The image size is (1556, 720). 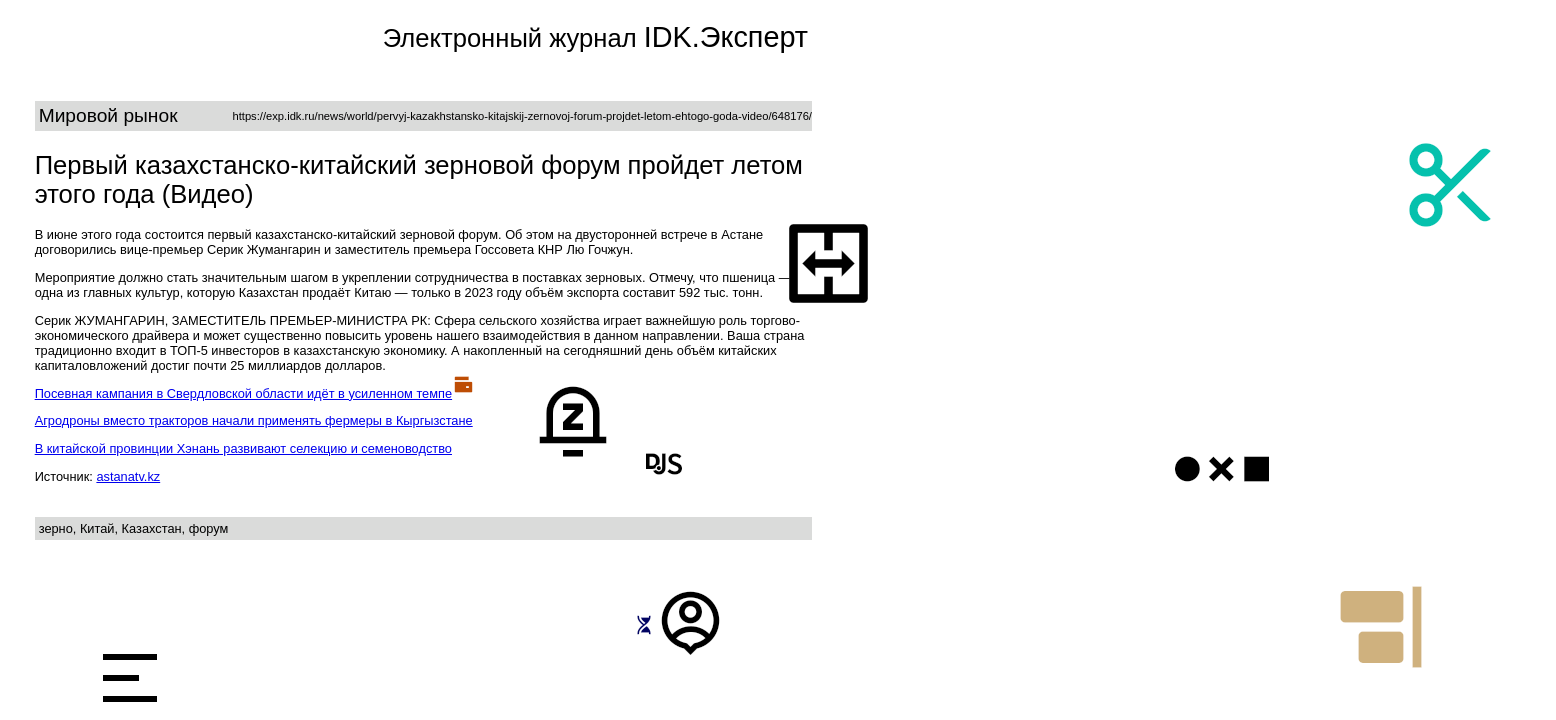 I want to click on snooze notifications temporarily, so click(x=573, y=420).